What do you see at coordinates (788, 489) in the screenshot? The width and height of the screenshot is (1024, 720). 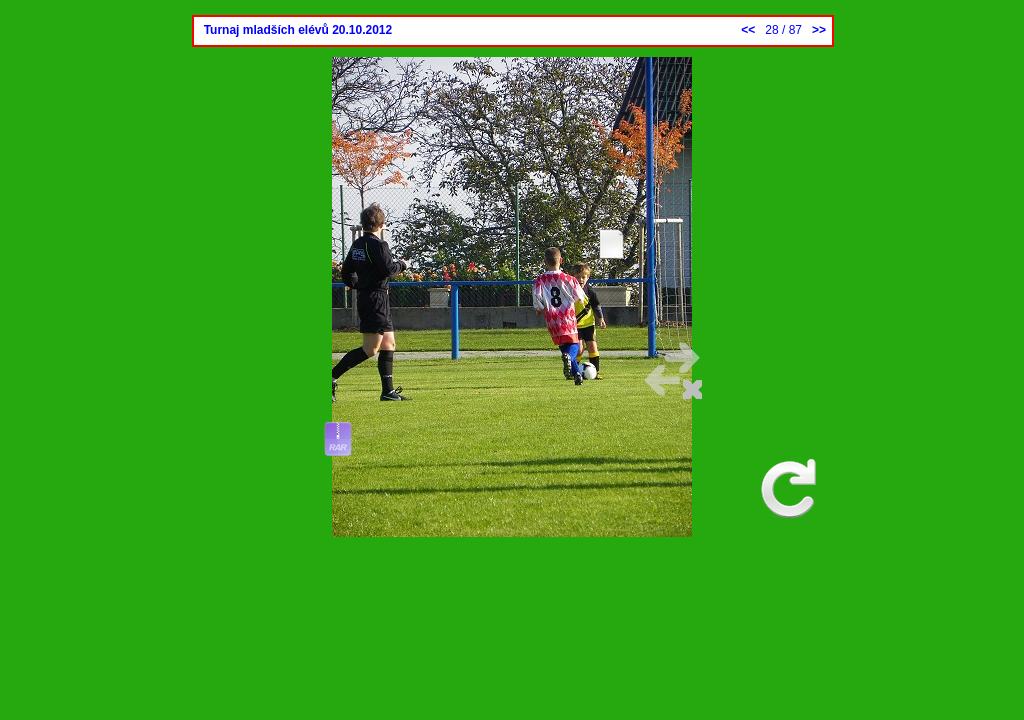 I see `refresh the current view or page` at bounding box center [788, 489].